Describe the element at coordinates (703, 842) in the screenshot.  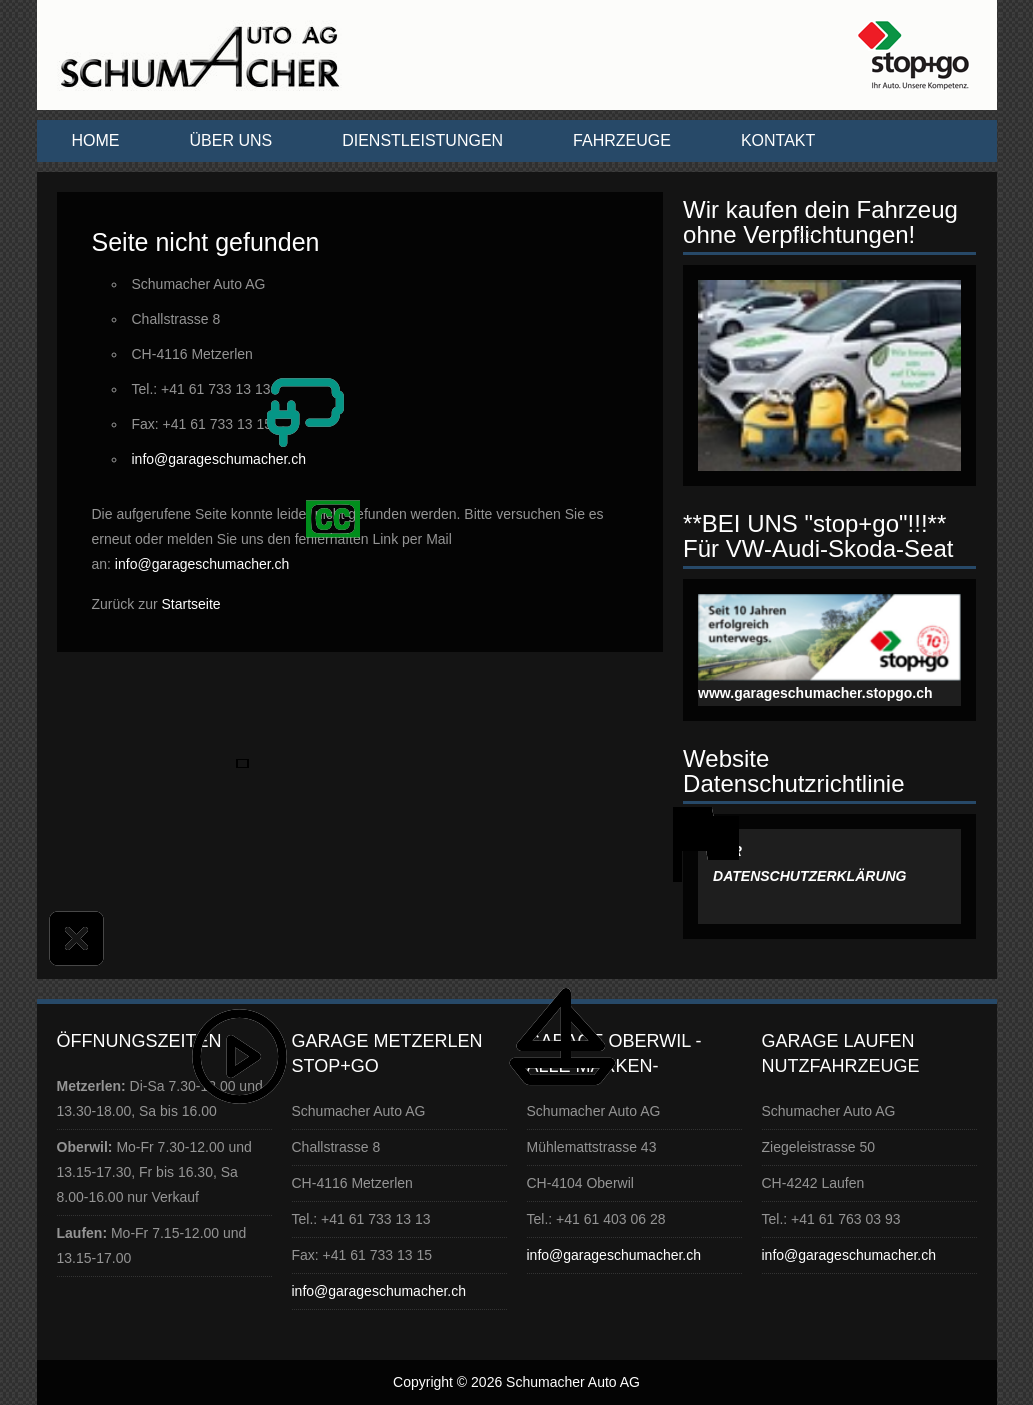
I see `flag or mark an item for follow-up` at that location.